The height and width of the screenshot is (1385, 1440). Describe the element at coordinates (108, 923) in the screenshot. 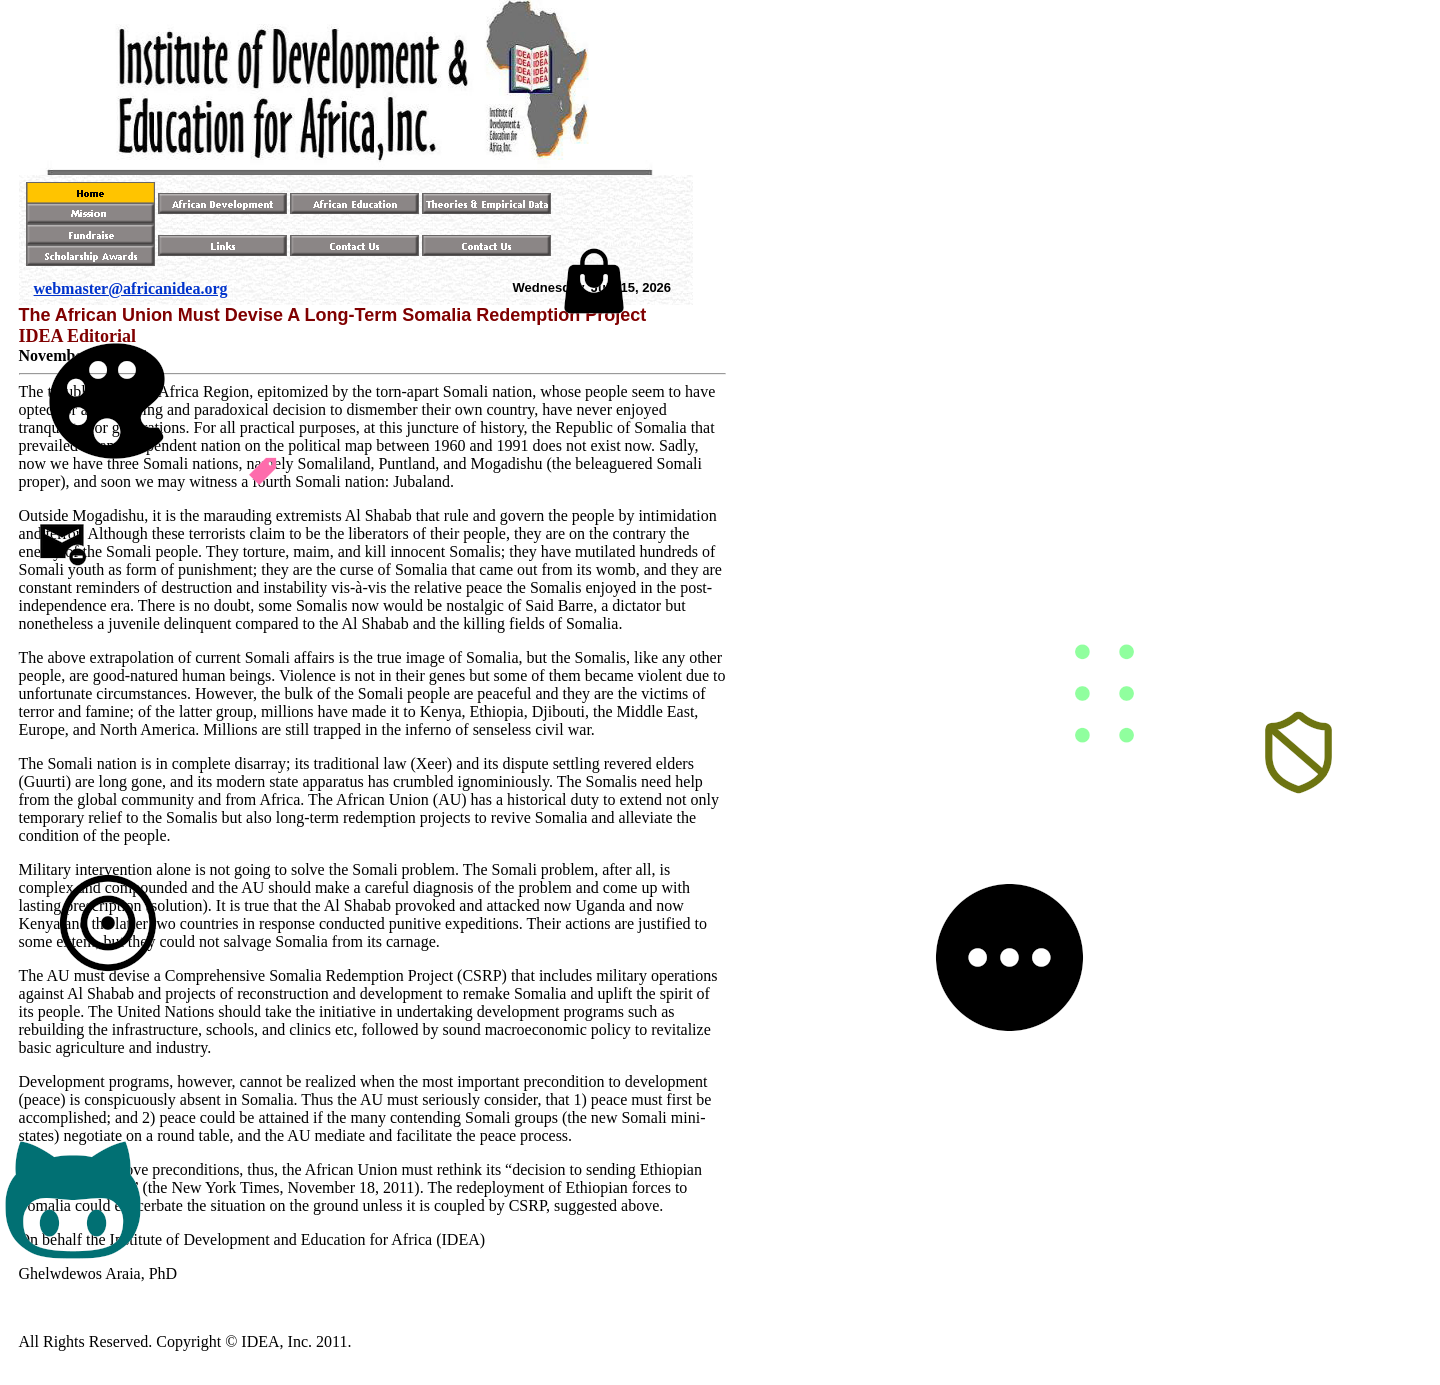

I see `set a target or goal` at that location.